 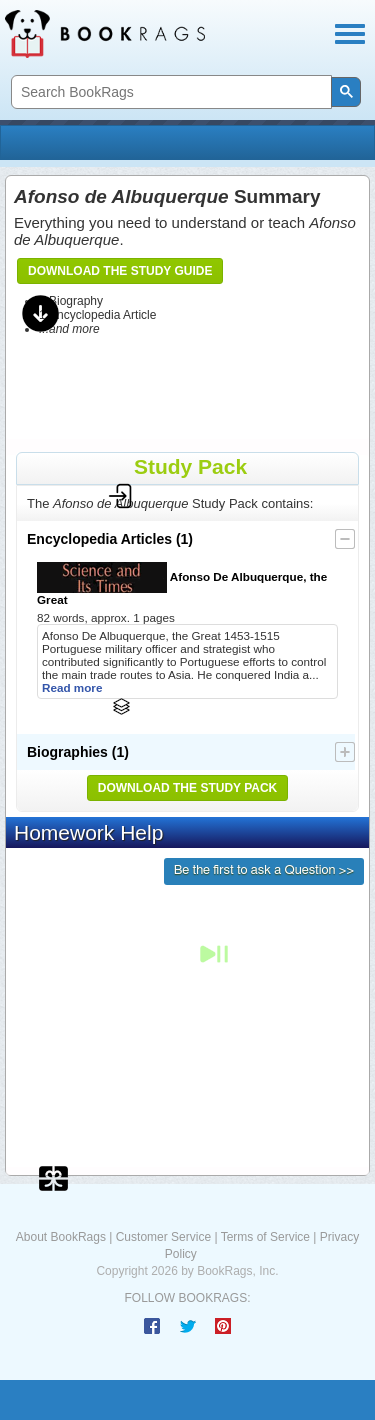 I want to click on view or redeem a gift, so click(x=53, y=1178).